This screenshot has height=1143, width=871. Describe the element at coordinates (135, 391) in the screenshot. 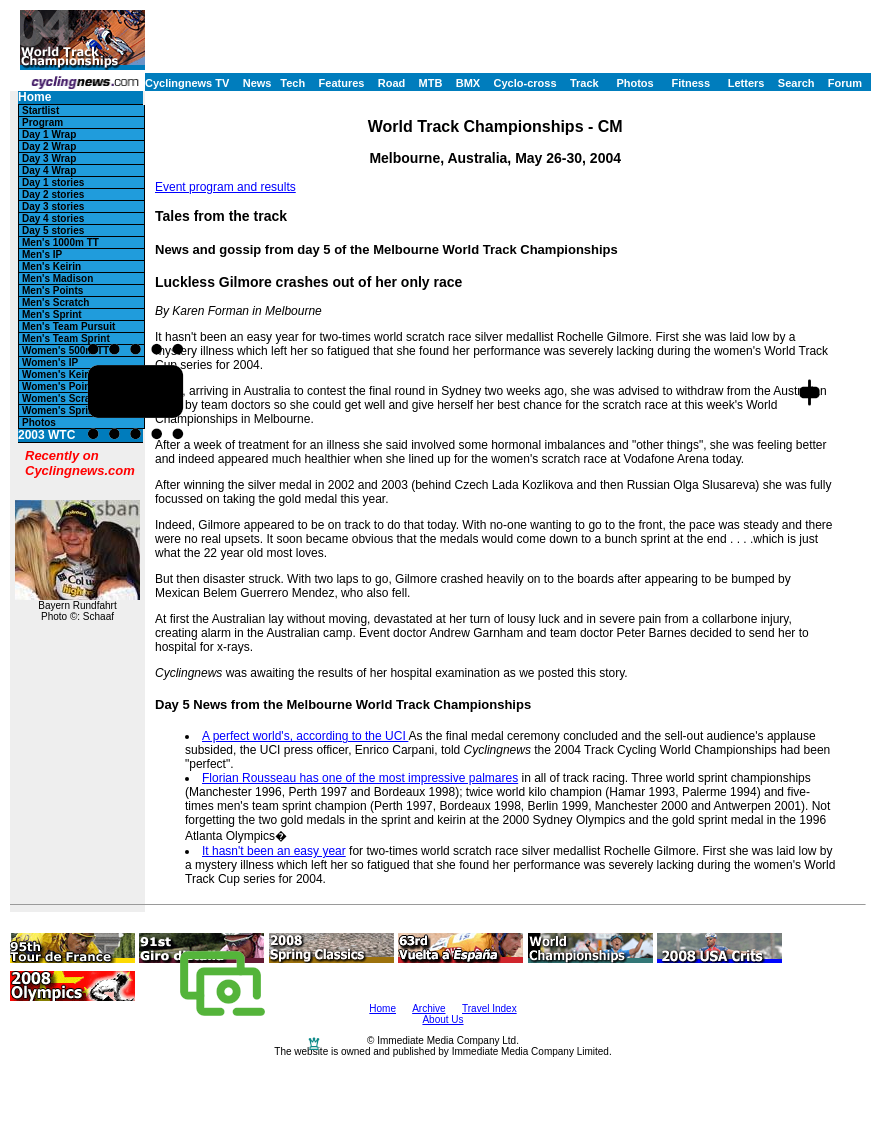

I see `insert a new content section` at that location.